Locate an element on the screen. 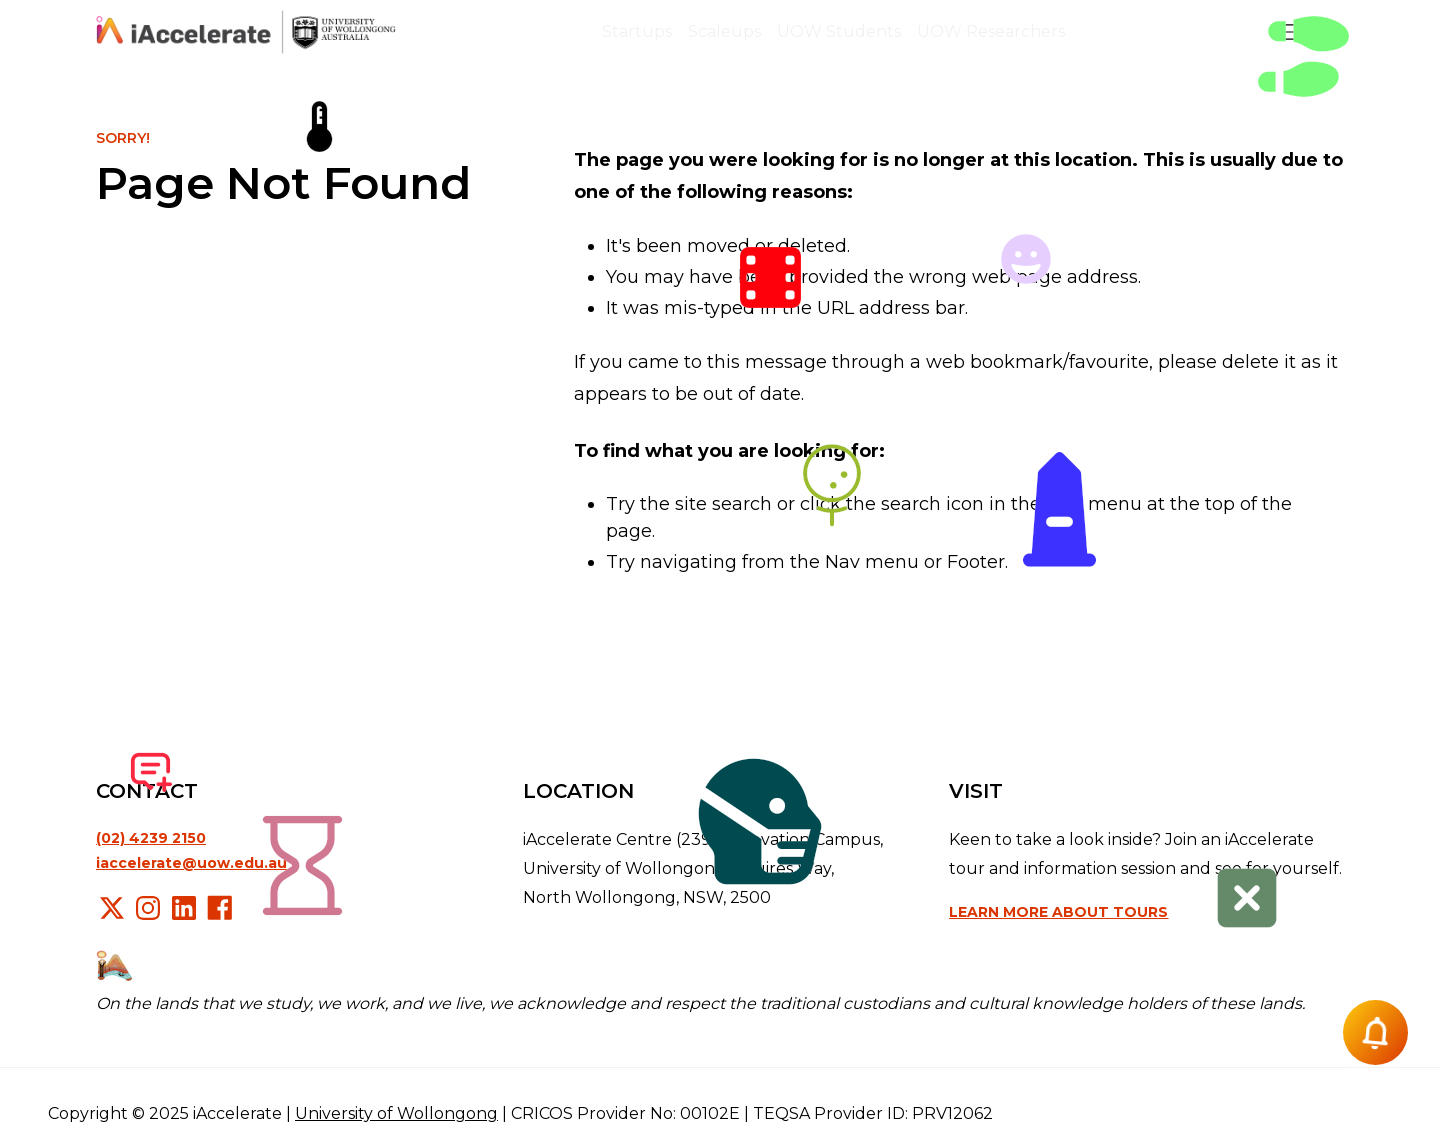 Image resolution: width=1440 pixels, height=1129 pixels. view step count or walking activity is located at coordinates (1303, 56).